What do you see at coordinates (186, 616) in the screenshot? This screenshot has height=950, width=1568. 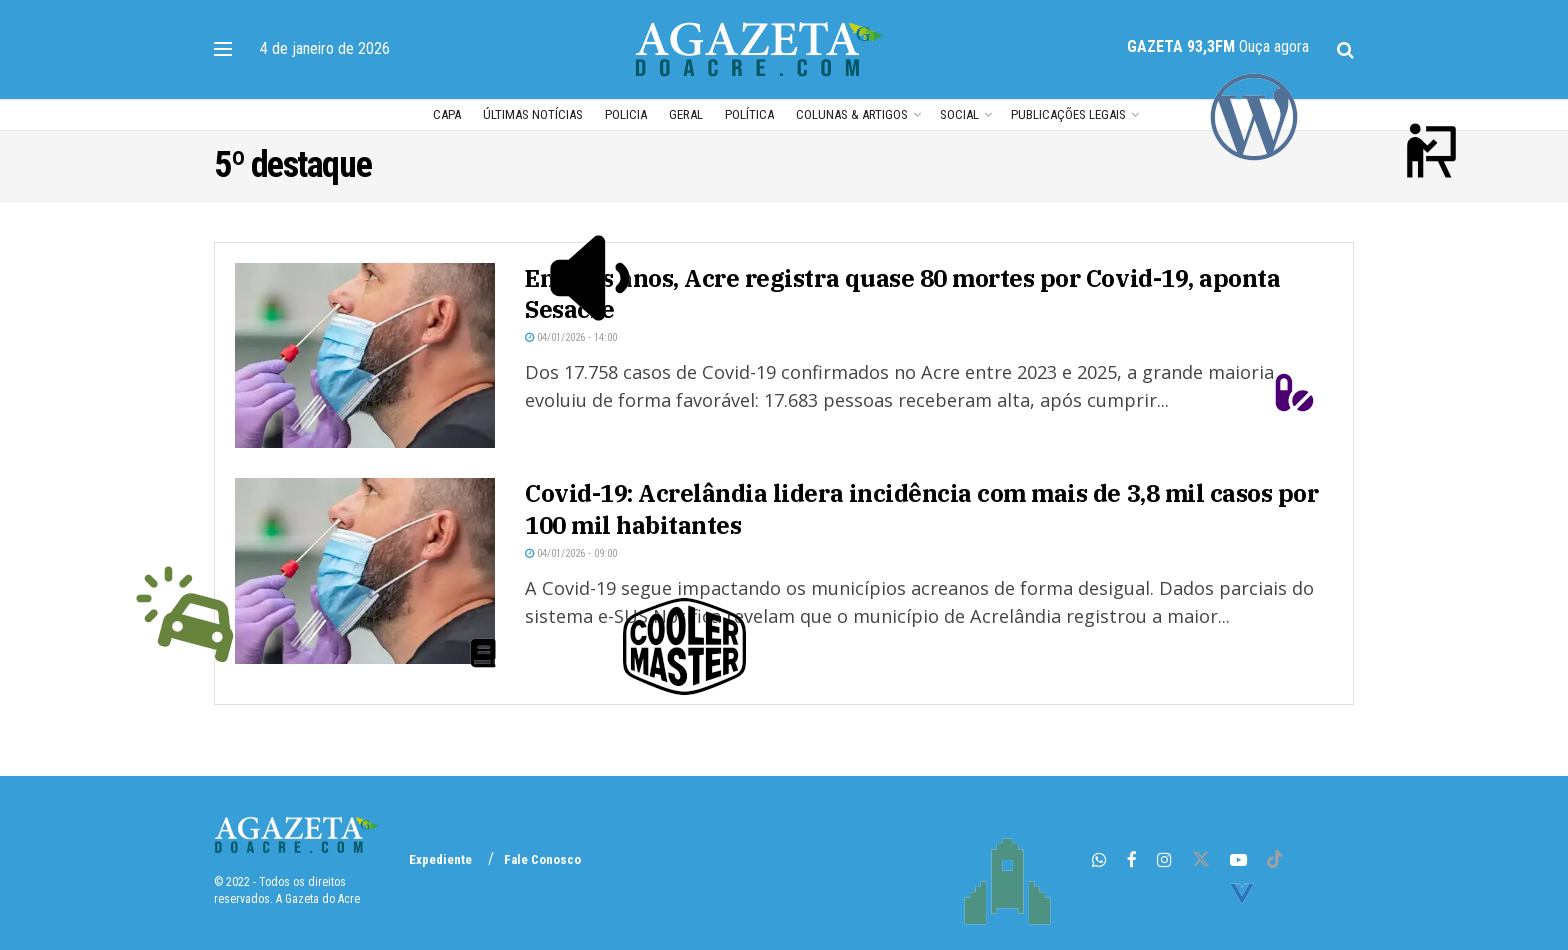 I see `report a vehicle accident` at bounding box center [186, 616].